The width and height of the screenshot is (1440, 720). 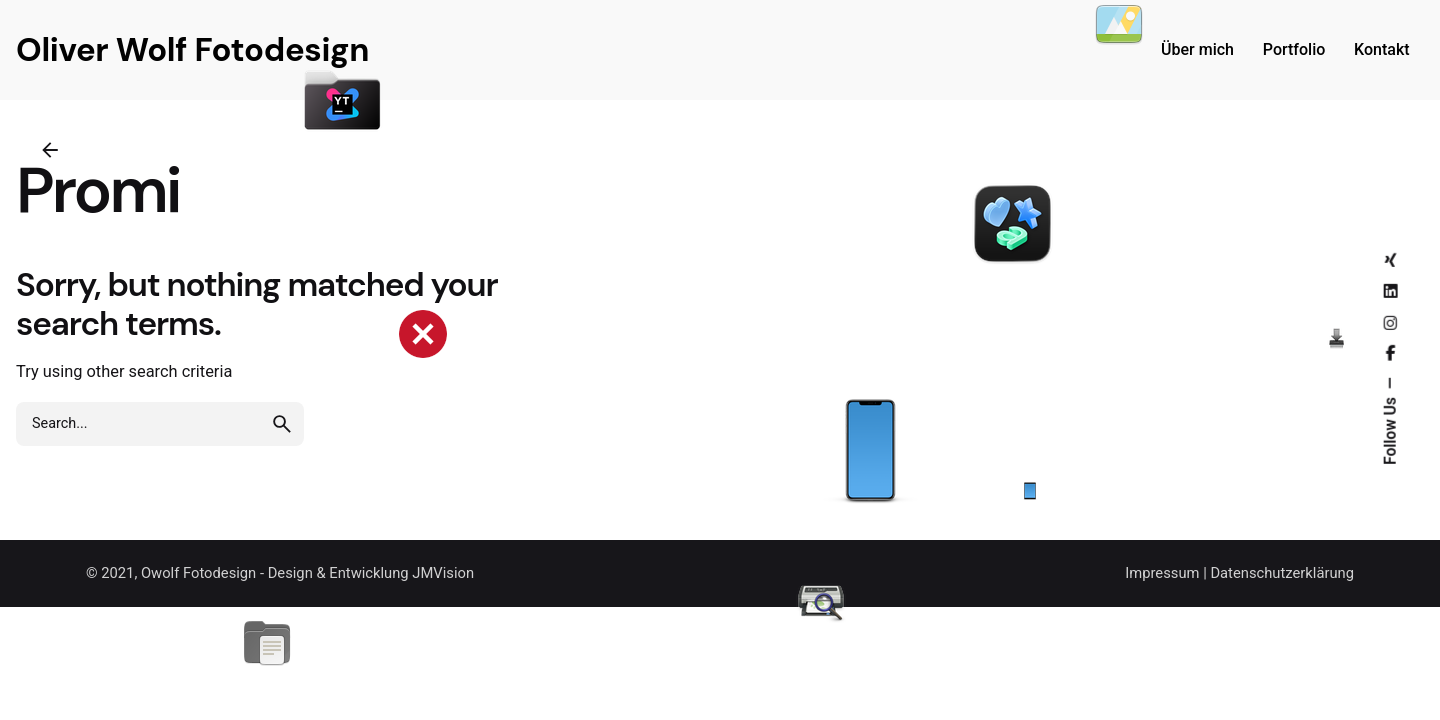 I want to click on cancel the current action, so click(x=423, y=334).